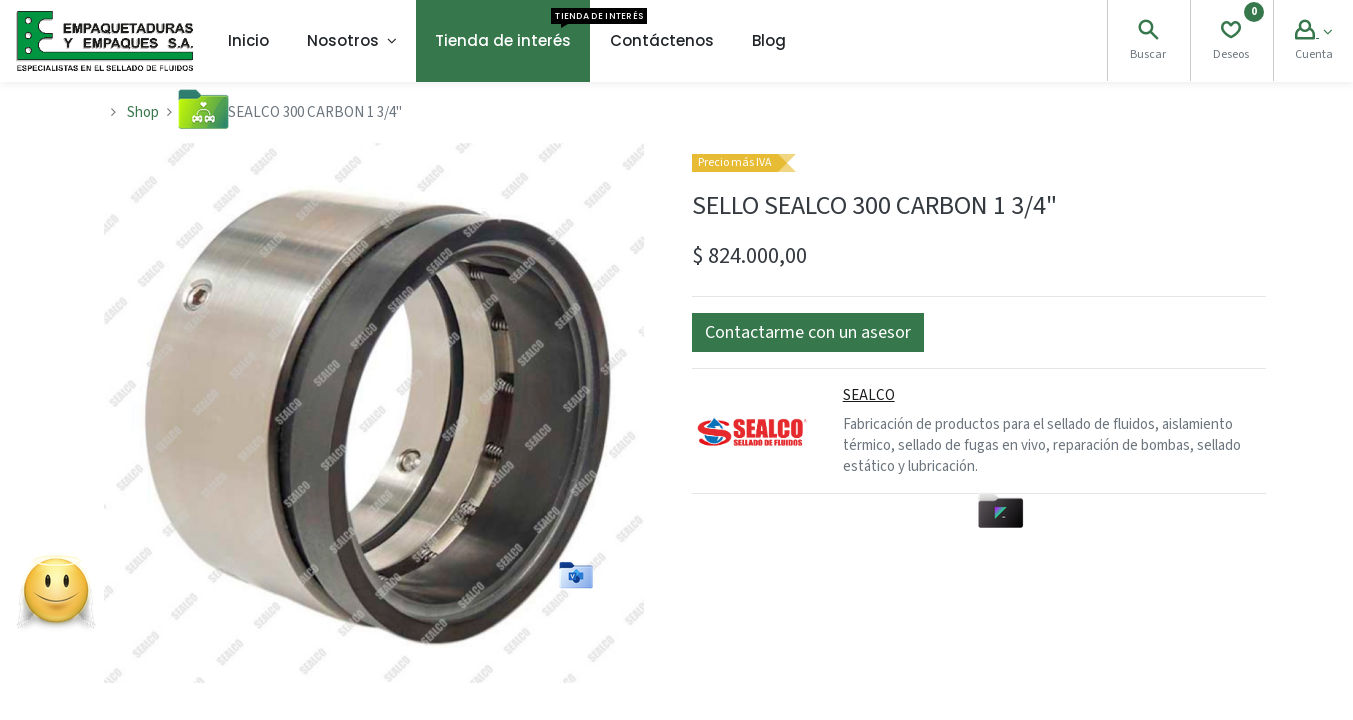 This screenshot has width=1353, height=720. Describe the element at coordinates (203, 110) in the screenshot. I see `open your GameJolt games folder` at that location.